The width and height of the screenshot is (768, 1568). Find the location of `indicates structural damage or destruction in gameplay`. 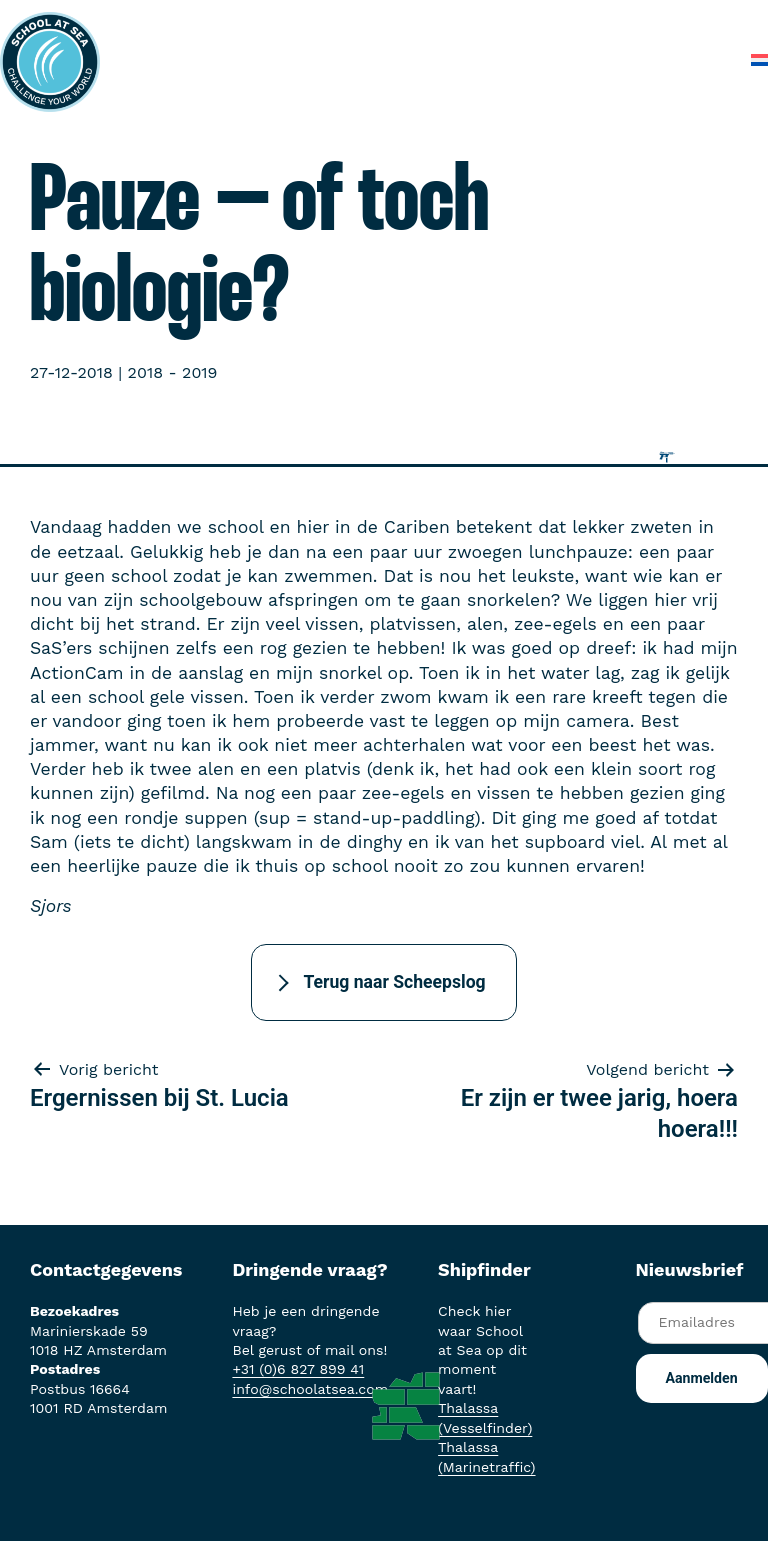

indicates structural damage or destruction in gameplay is located at coordinates (406, 1406).